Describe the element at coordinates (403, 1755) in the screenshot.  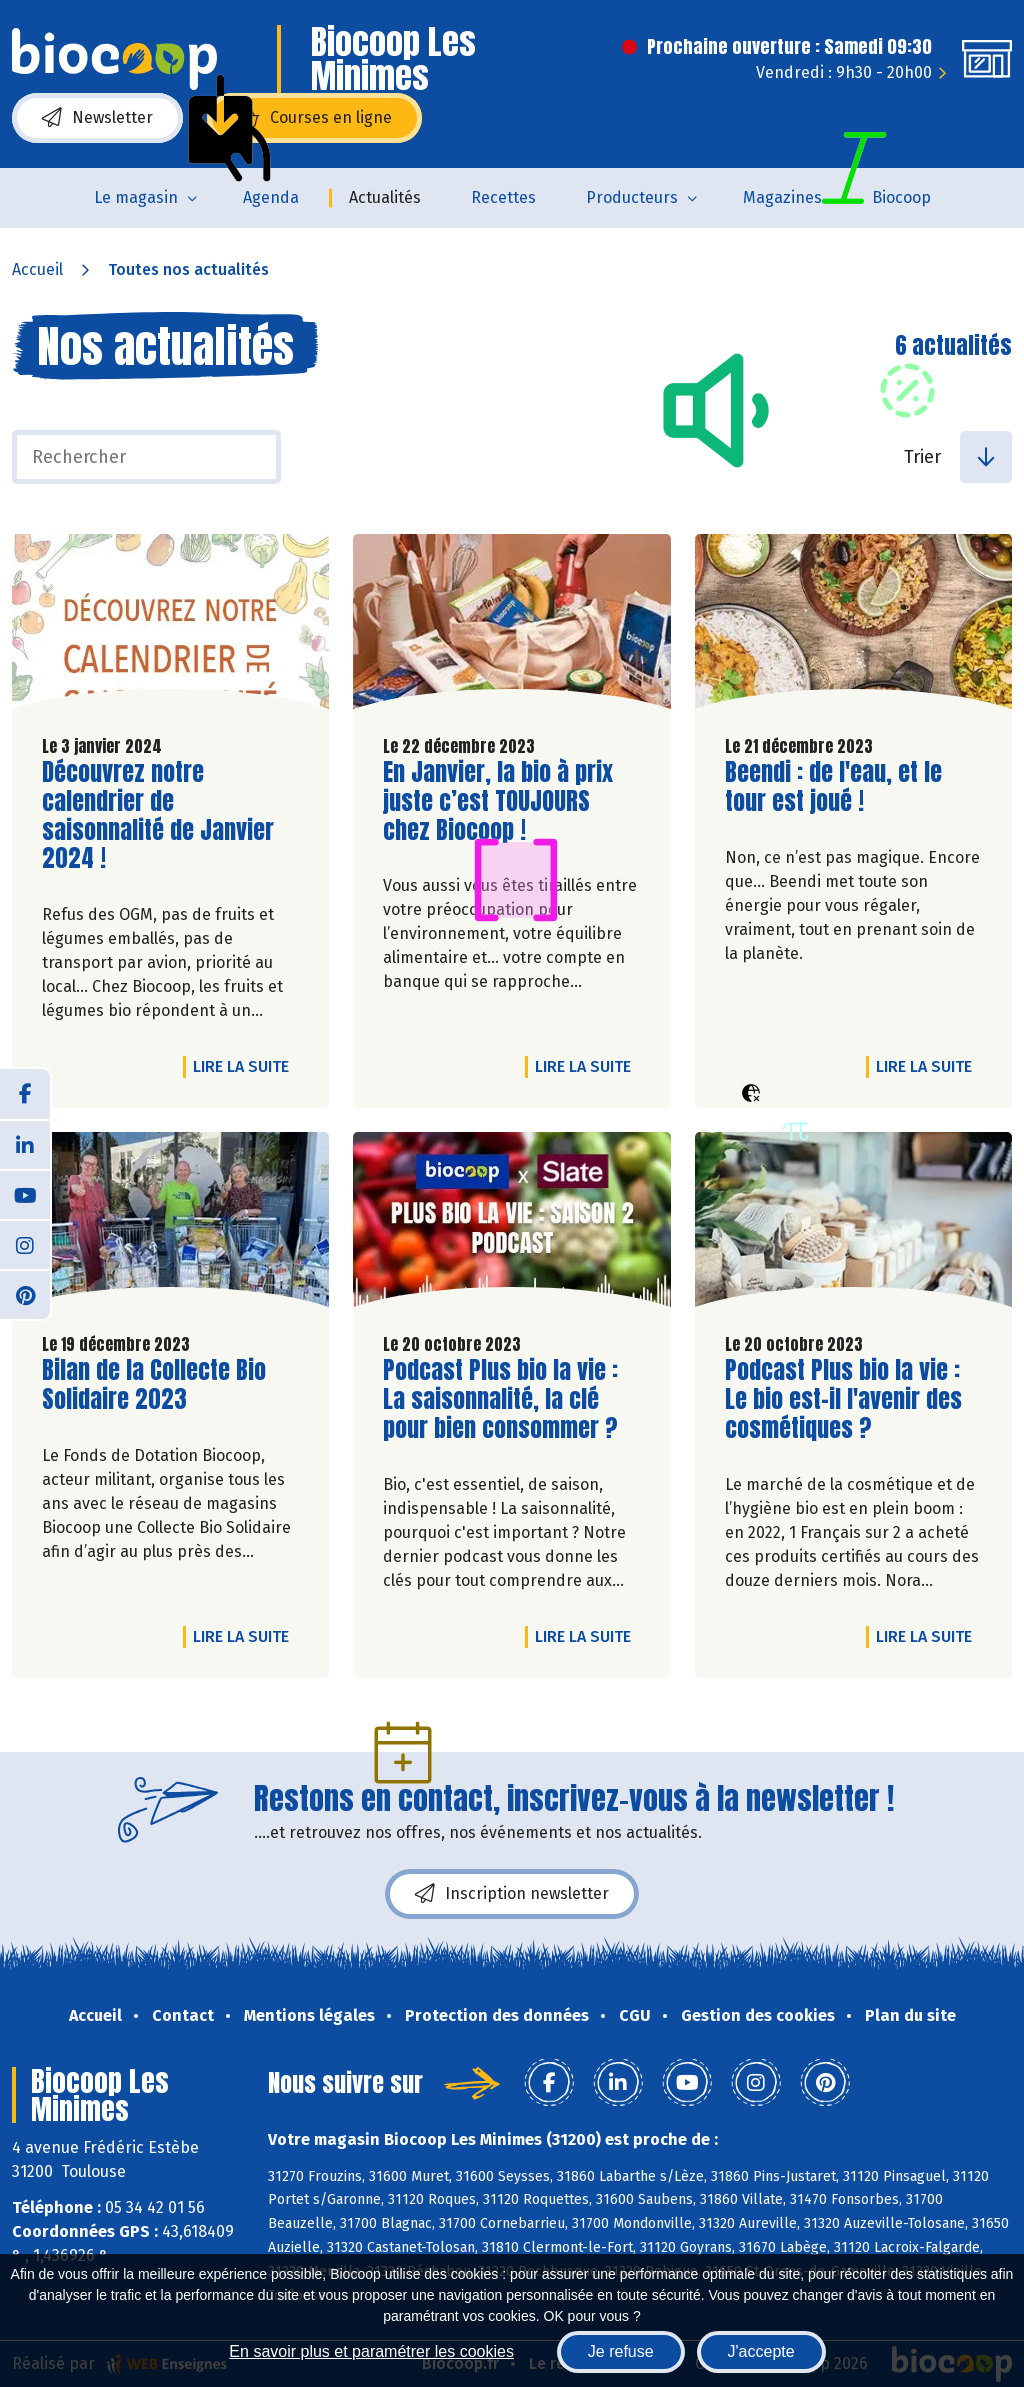
I see `add a new calendar event` at that location.